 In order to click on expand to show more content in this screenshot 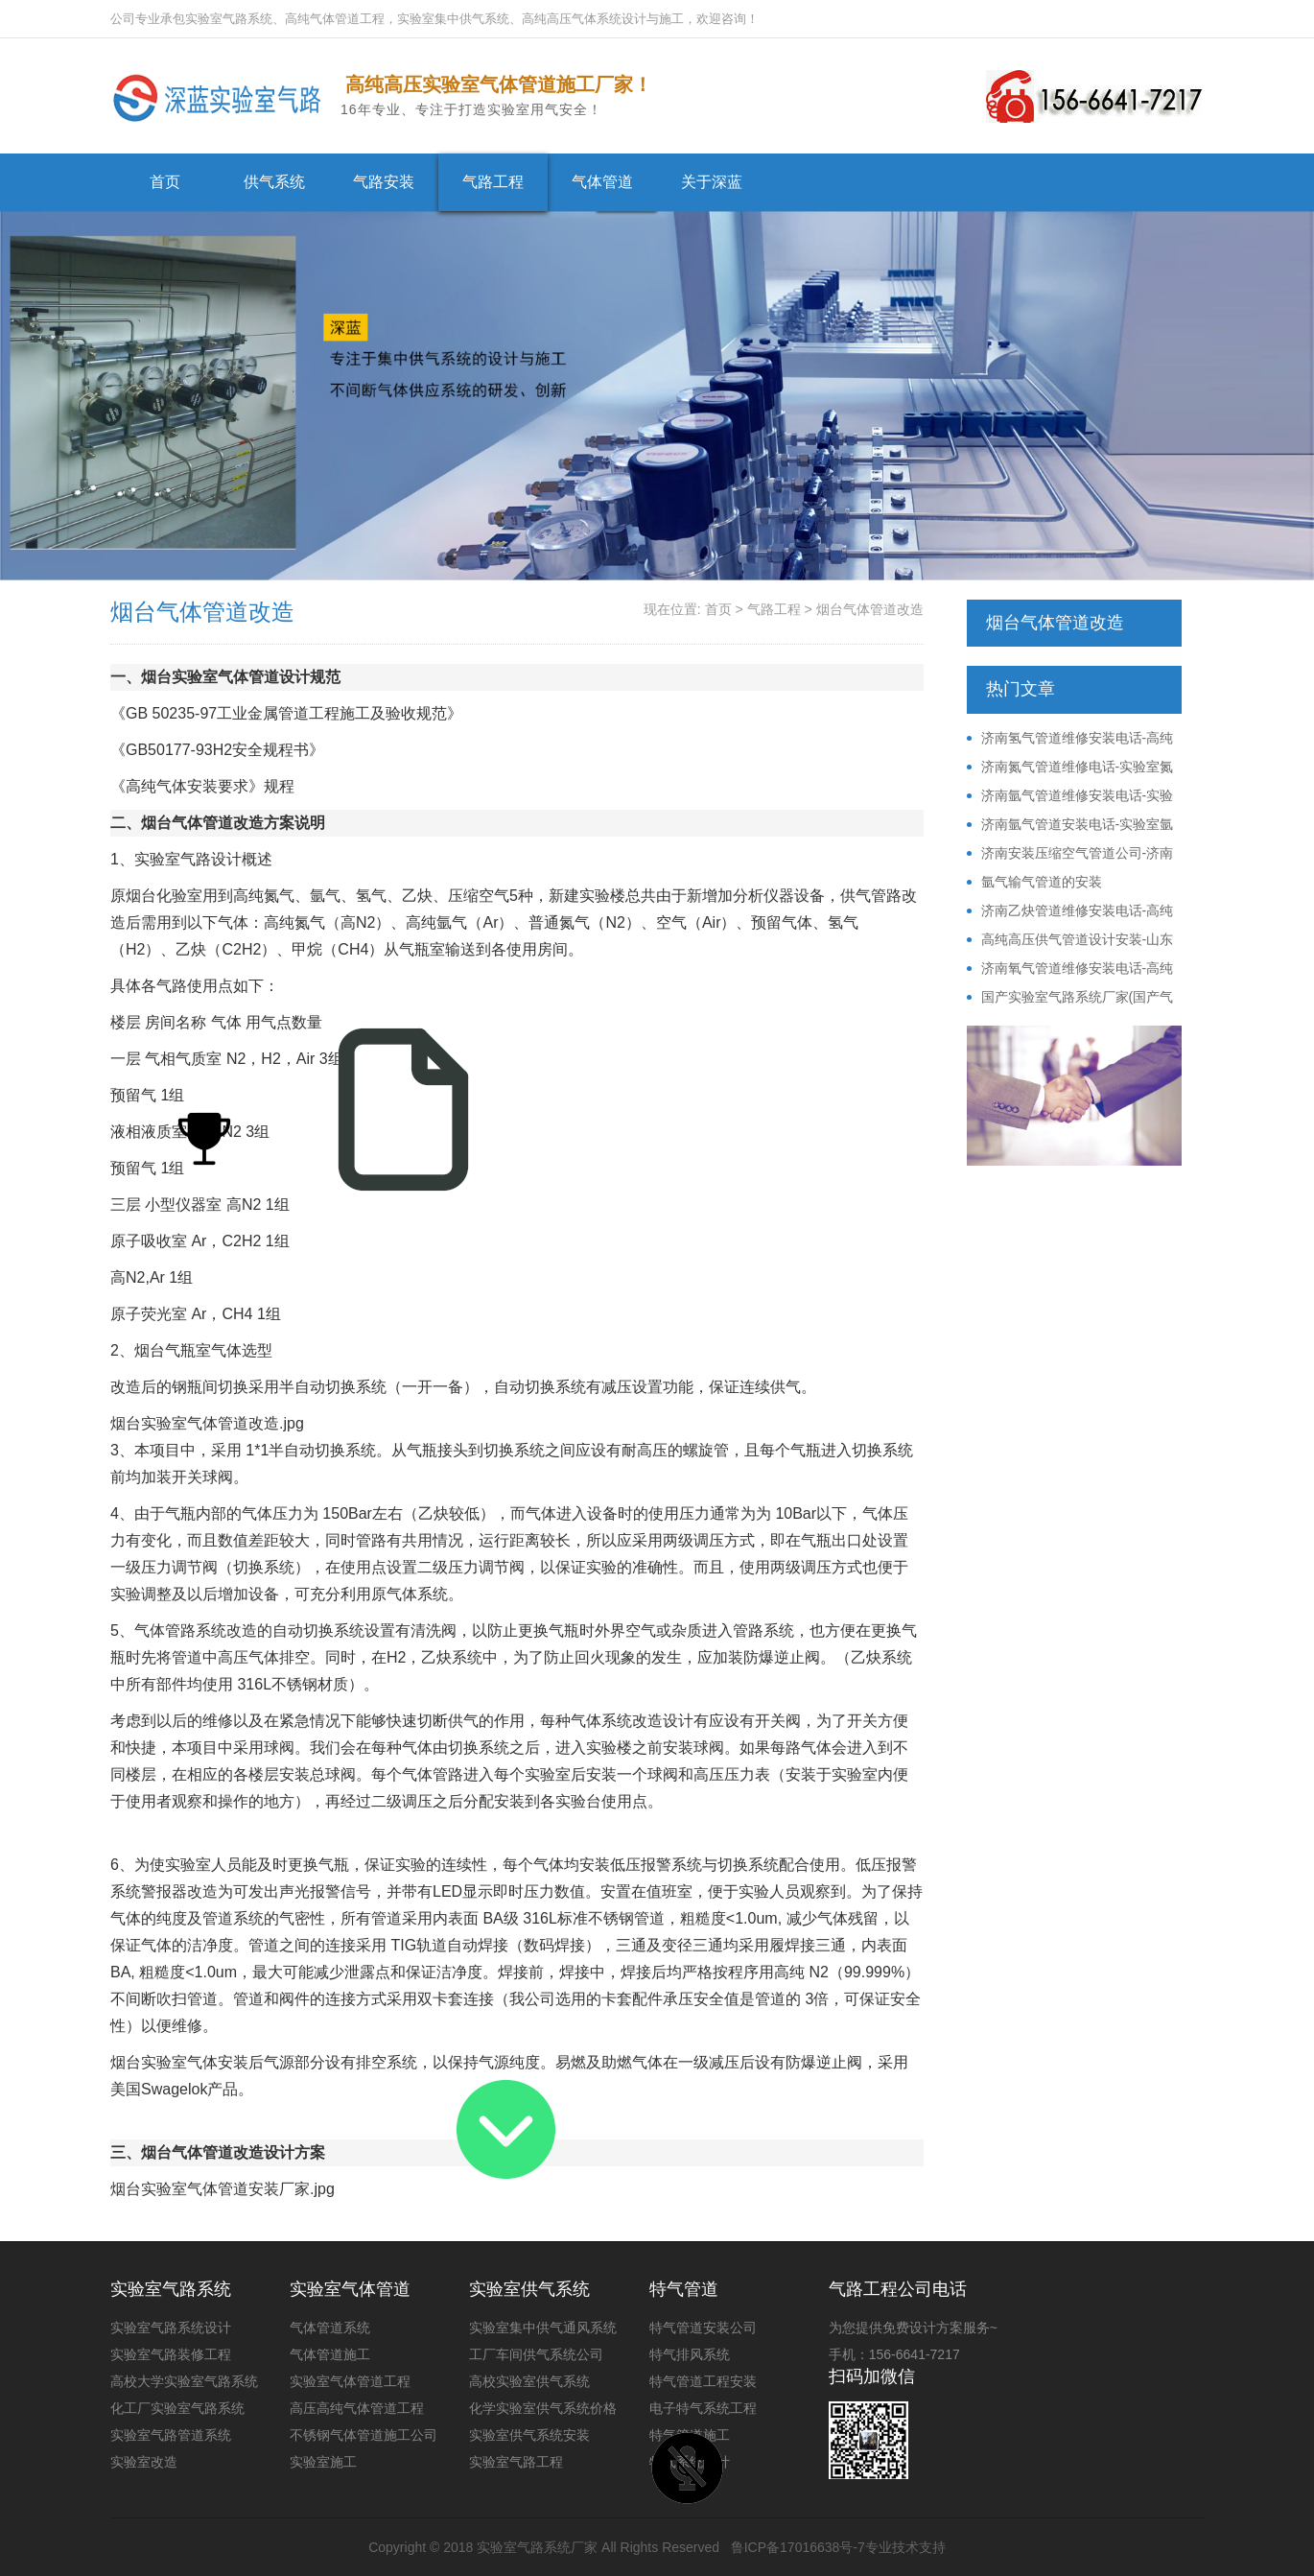, I will do `click(505, 2129)`.